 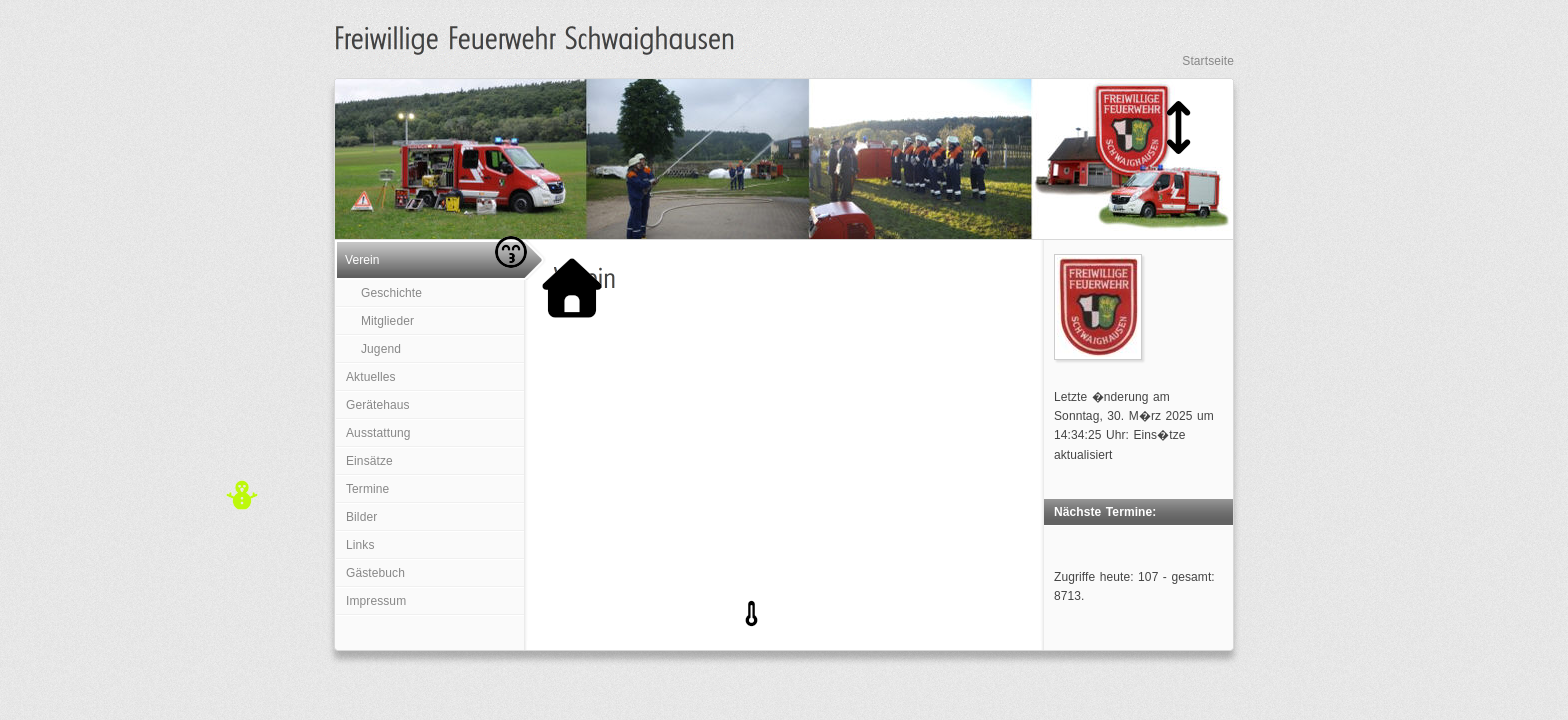 I want to click on react with a kiss or affection, so click(x=511, y=252).